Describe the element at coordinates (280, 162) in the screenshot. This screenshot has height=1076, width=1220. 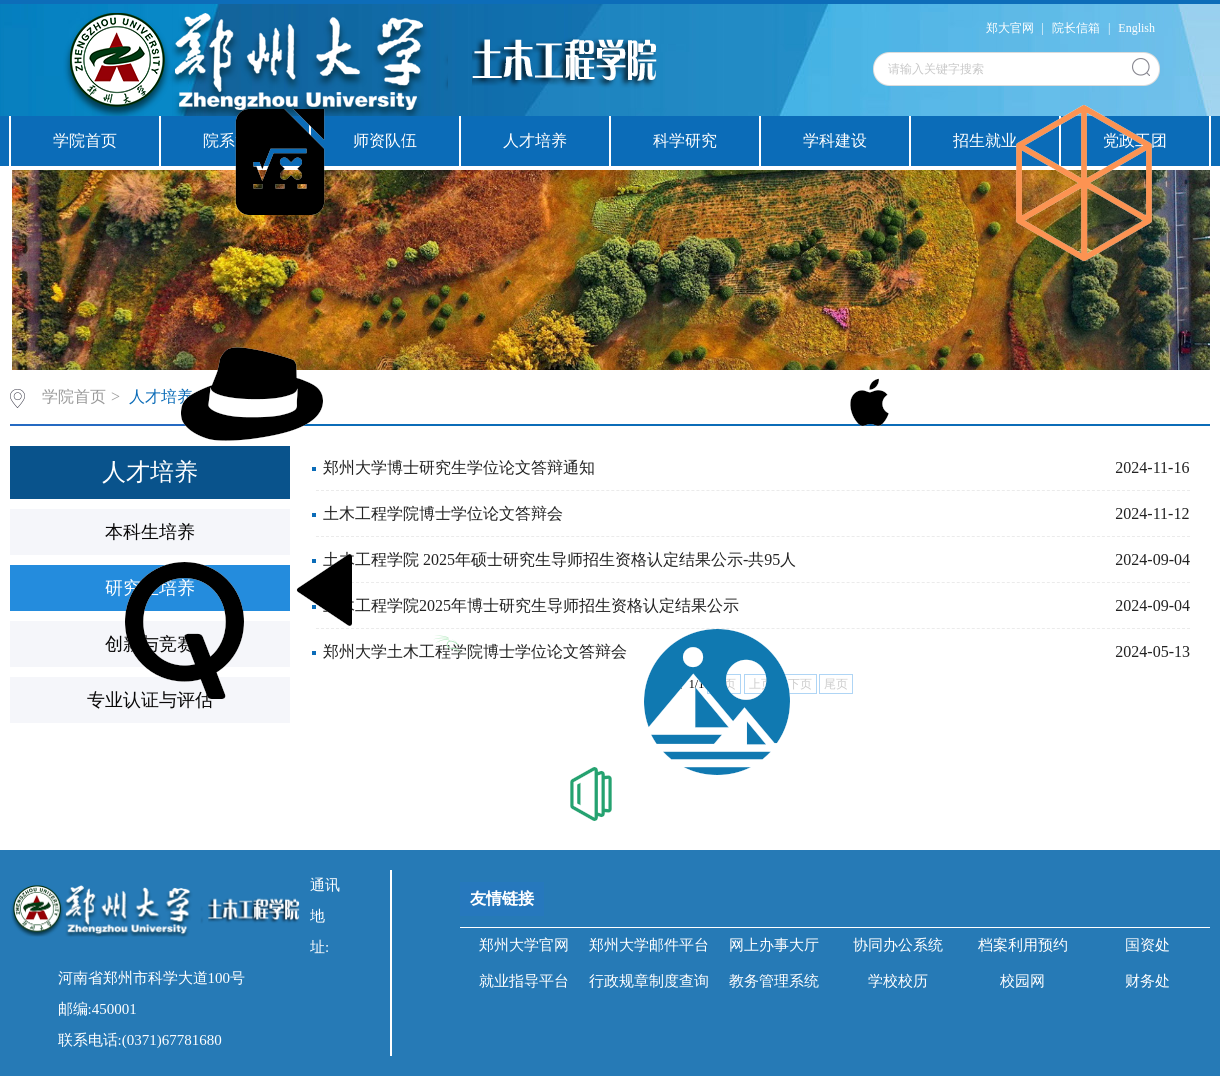
I see `open LibreOffice Math application` at that location.